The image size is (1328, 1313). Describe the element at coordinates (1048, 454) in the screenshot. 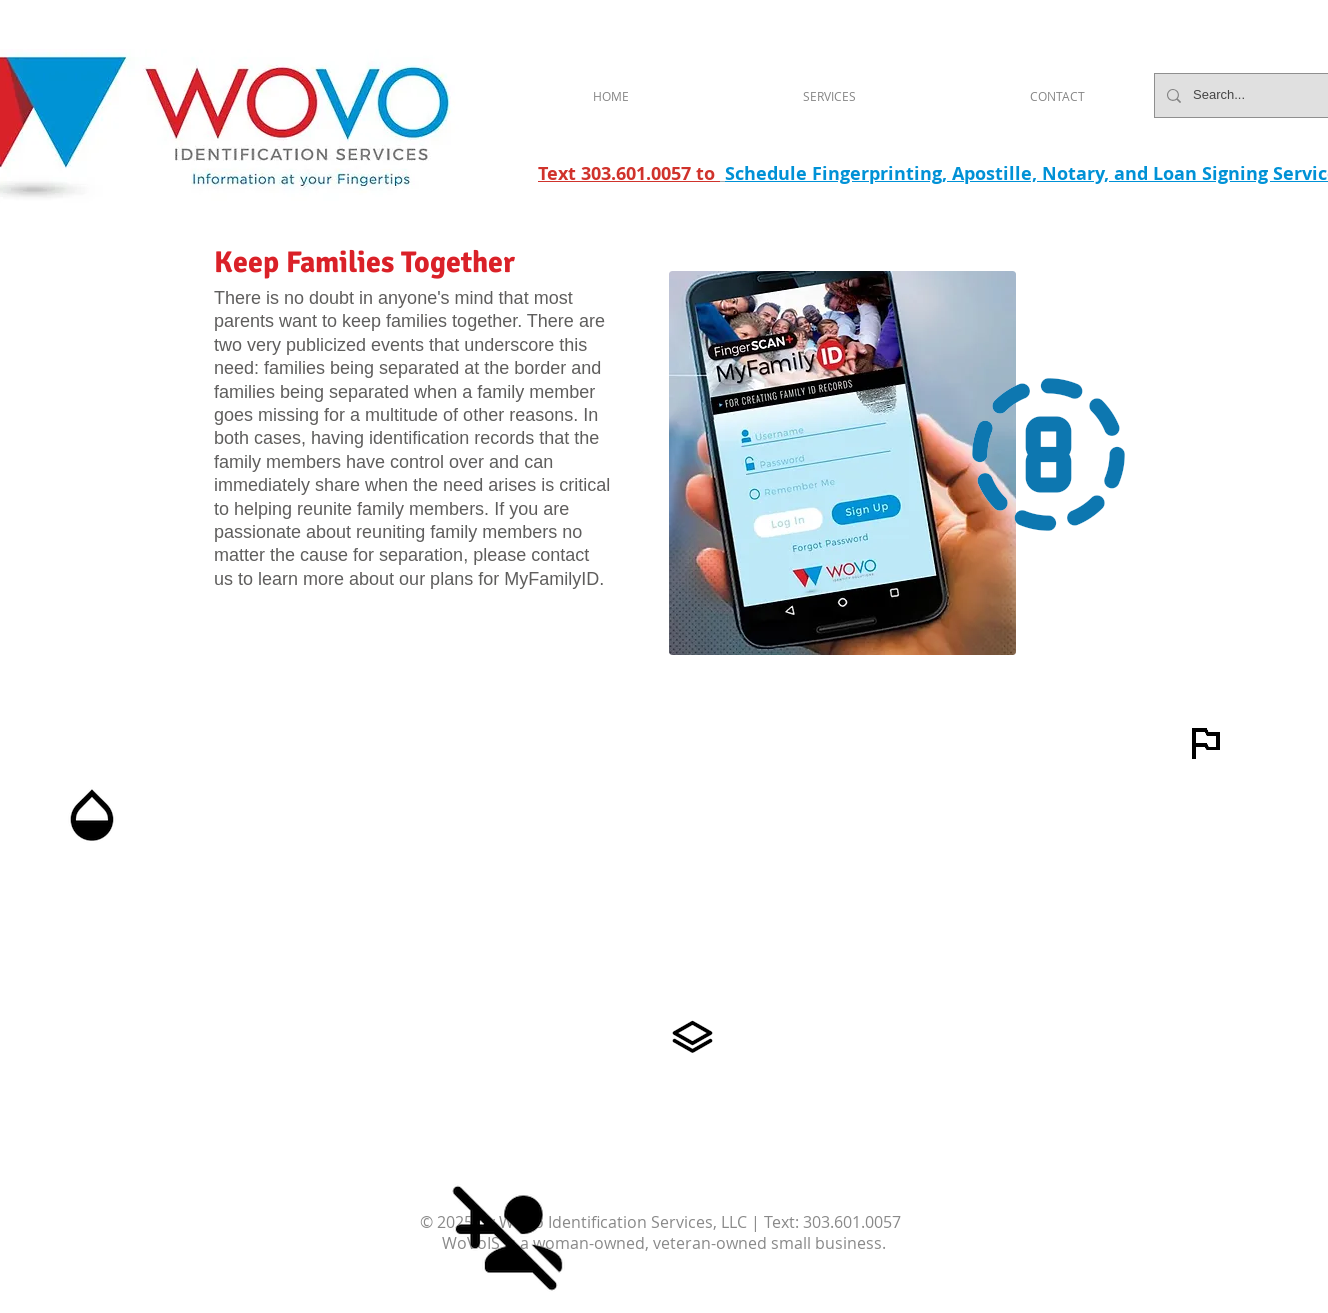

I see `step 8 in a multi-step process` at that location.